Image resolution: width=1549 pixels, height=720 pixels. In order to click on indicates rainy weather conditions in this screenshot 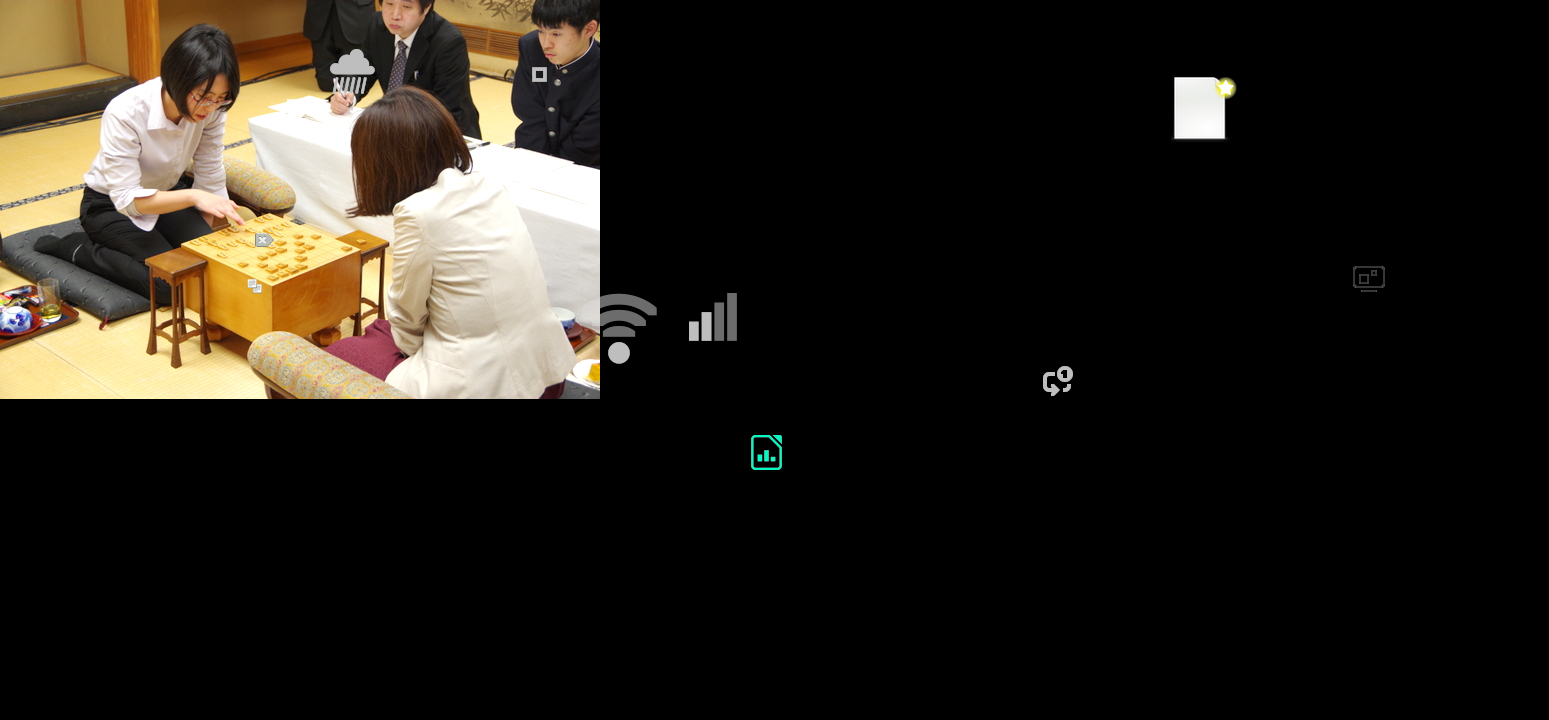, I will do `click(352, 71)`.